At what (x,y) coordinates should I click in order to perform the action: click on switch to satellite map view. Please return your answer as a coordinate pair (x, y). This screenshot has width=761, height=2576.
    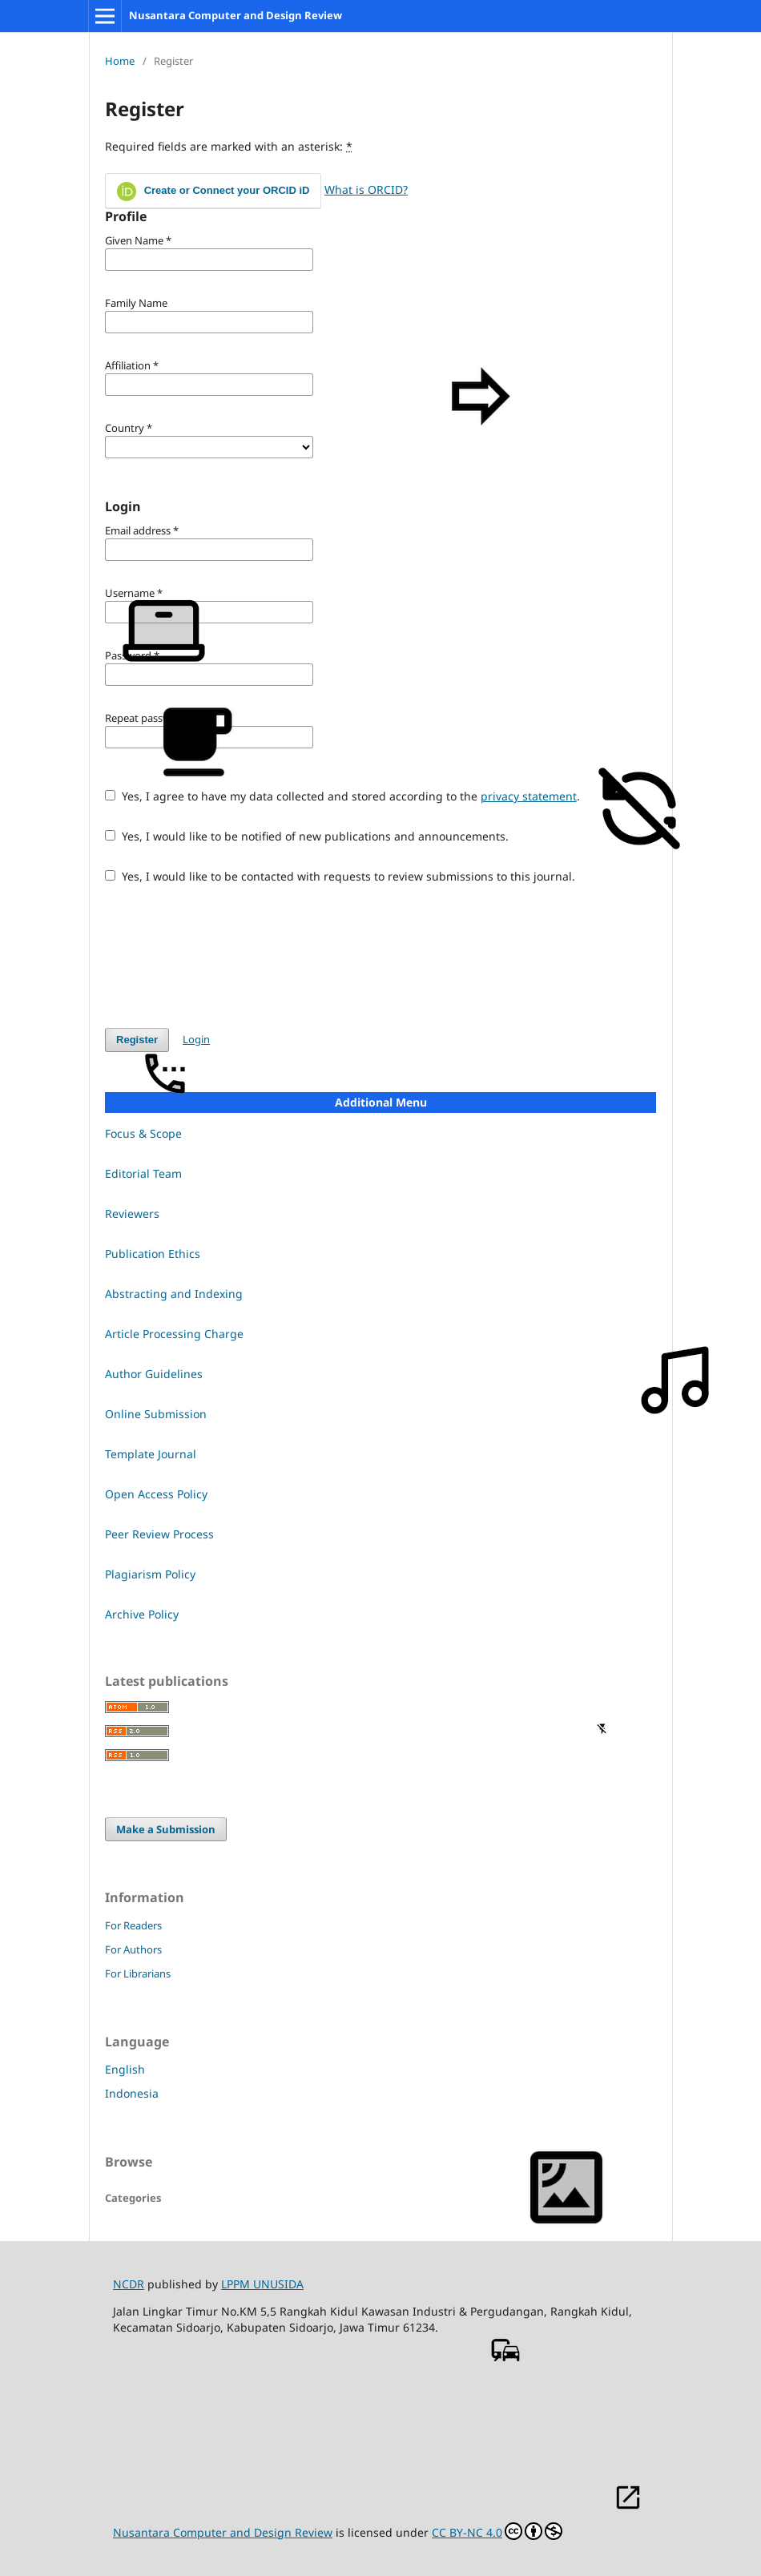
    Looking at the image, I should click on (566, 2187).